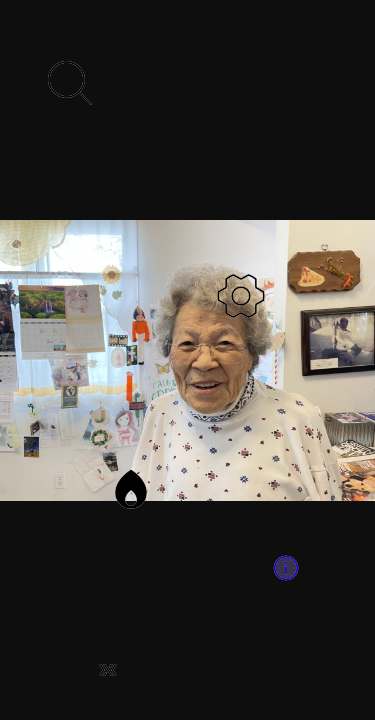 The width and height of the screenshot is (375, 720). What do you see at coordinates (286, 568) in the screenshot?
I see `view more information or details` at bounding box center [286, 568].